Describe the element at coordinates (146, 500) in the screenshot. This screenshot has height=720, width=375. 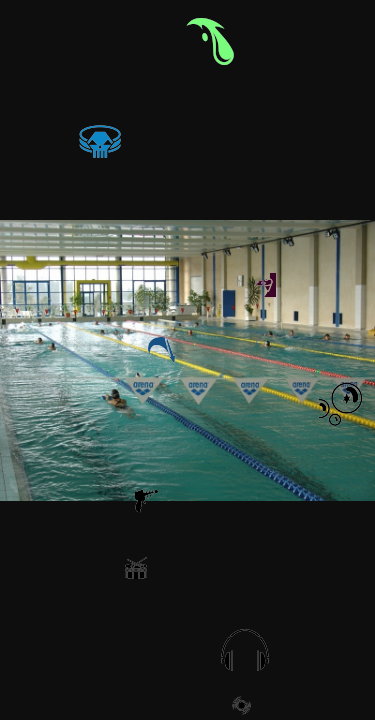
I see `select ray gun weapon in game` at that location.